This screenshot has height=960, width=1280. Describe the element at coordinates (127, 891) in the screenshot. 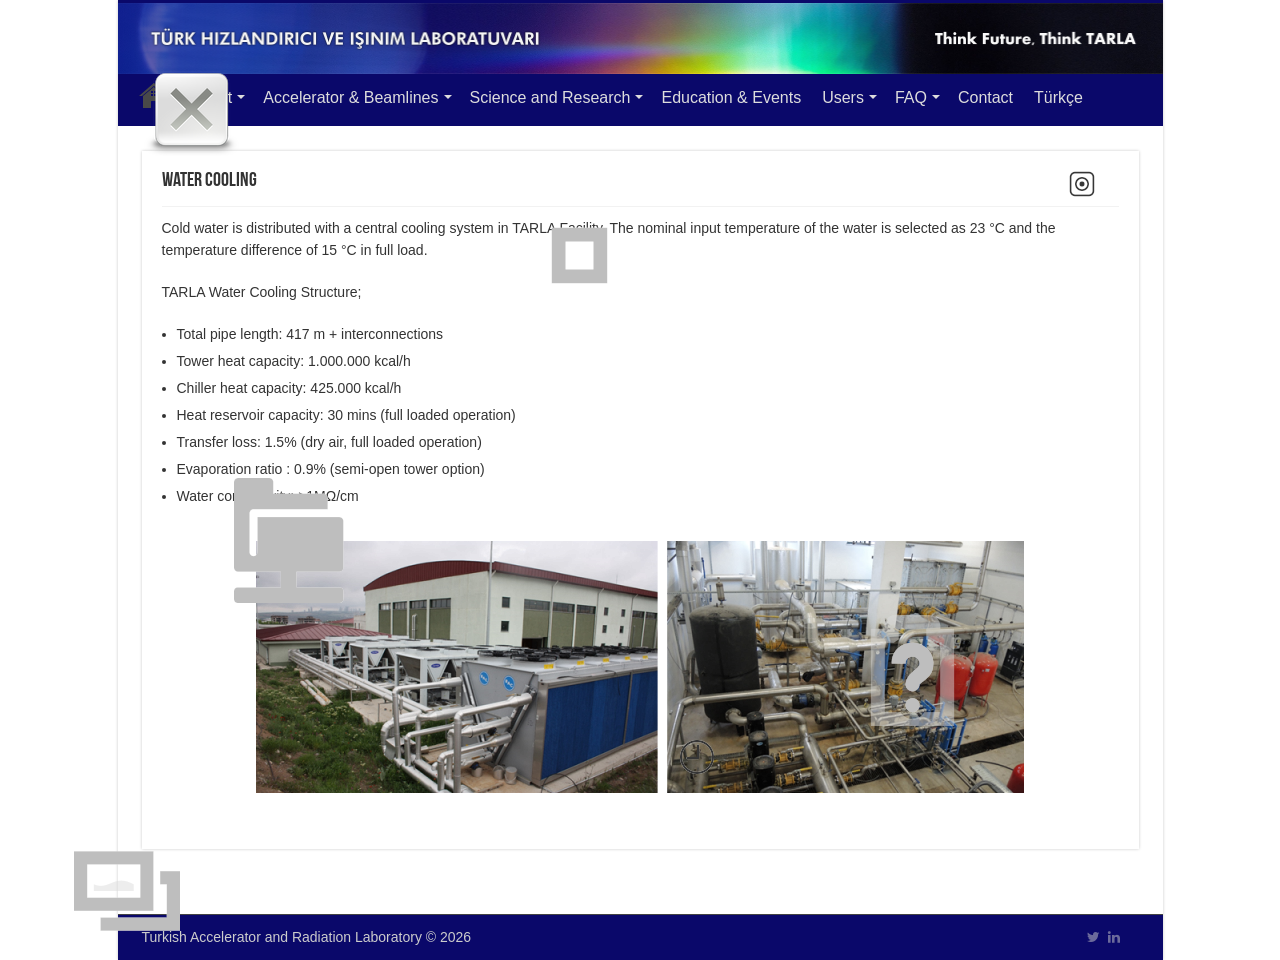

I see `indicates a photo or image collection` at that location.